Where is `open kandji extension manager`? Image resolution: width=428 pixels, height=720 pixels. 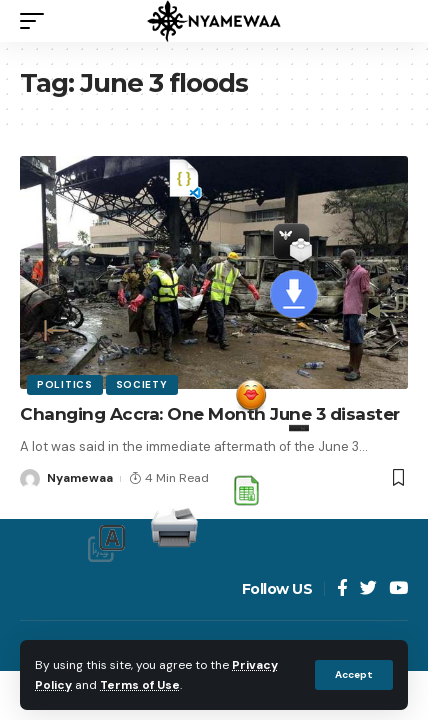
open kandji extension manager is located at coordinates (291, 241).